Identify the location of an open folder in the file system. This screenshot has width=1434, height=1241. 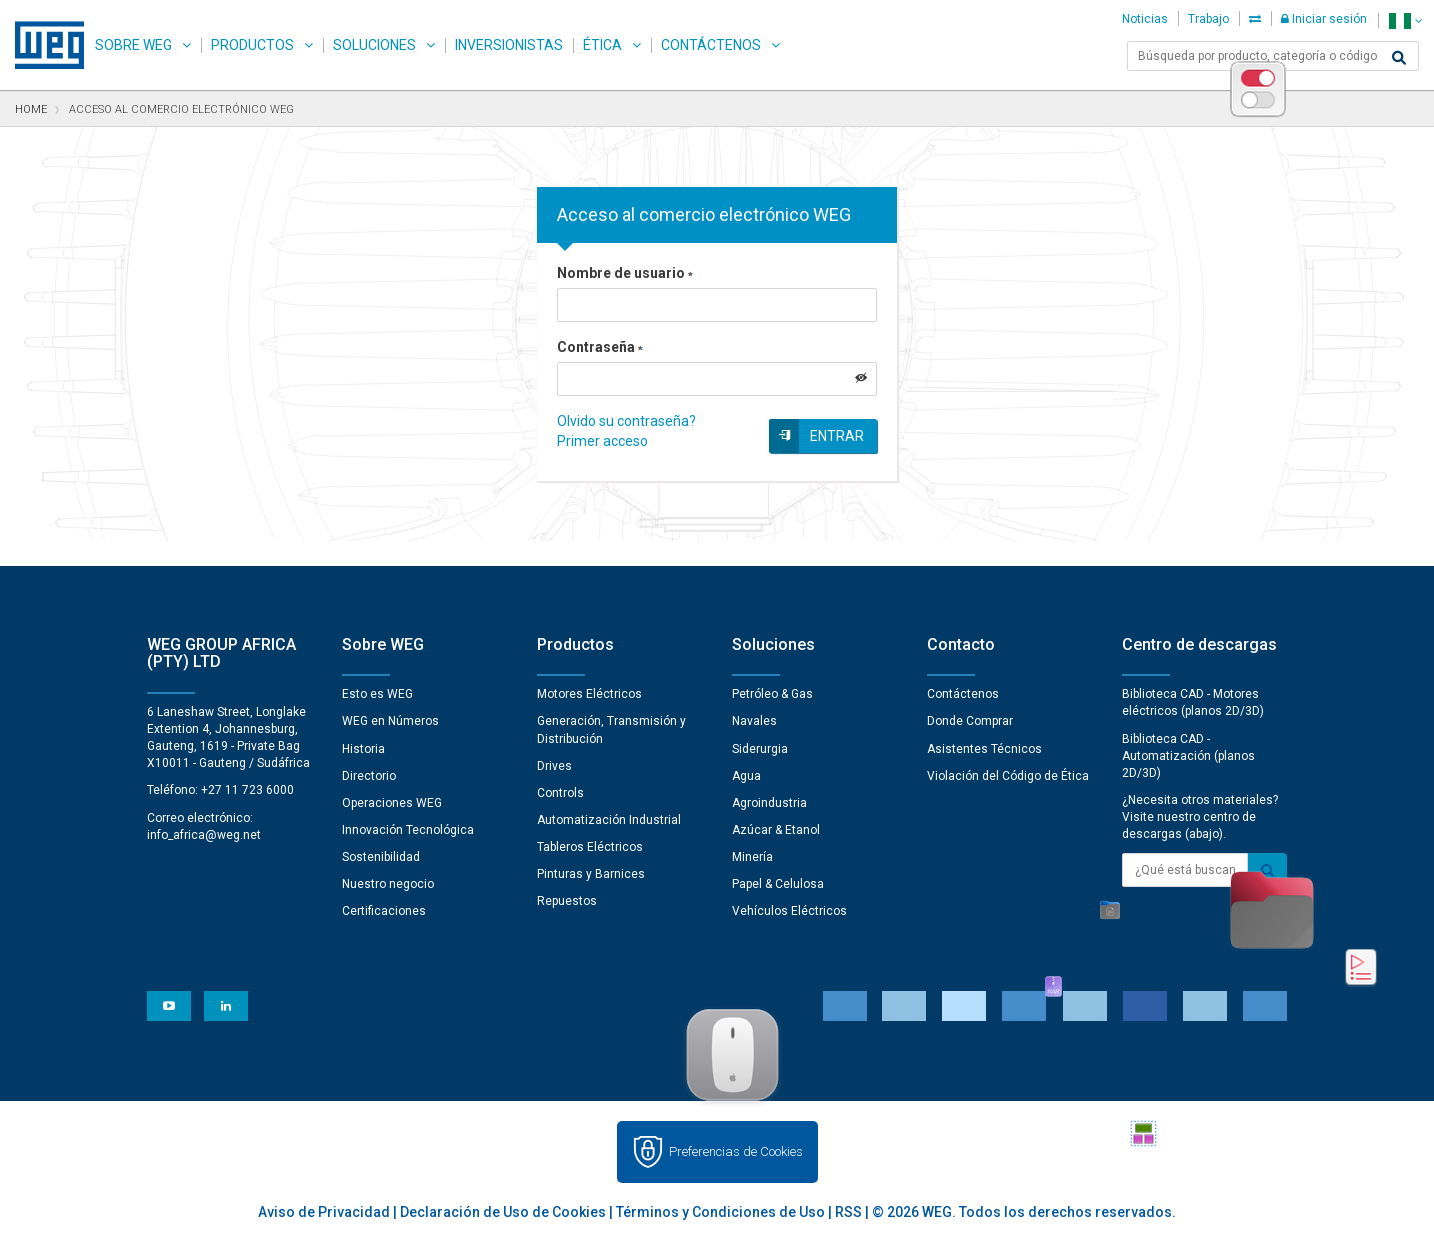
(1272, 910).